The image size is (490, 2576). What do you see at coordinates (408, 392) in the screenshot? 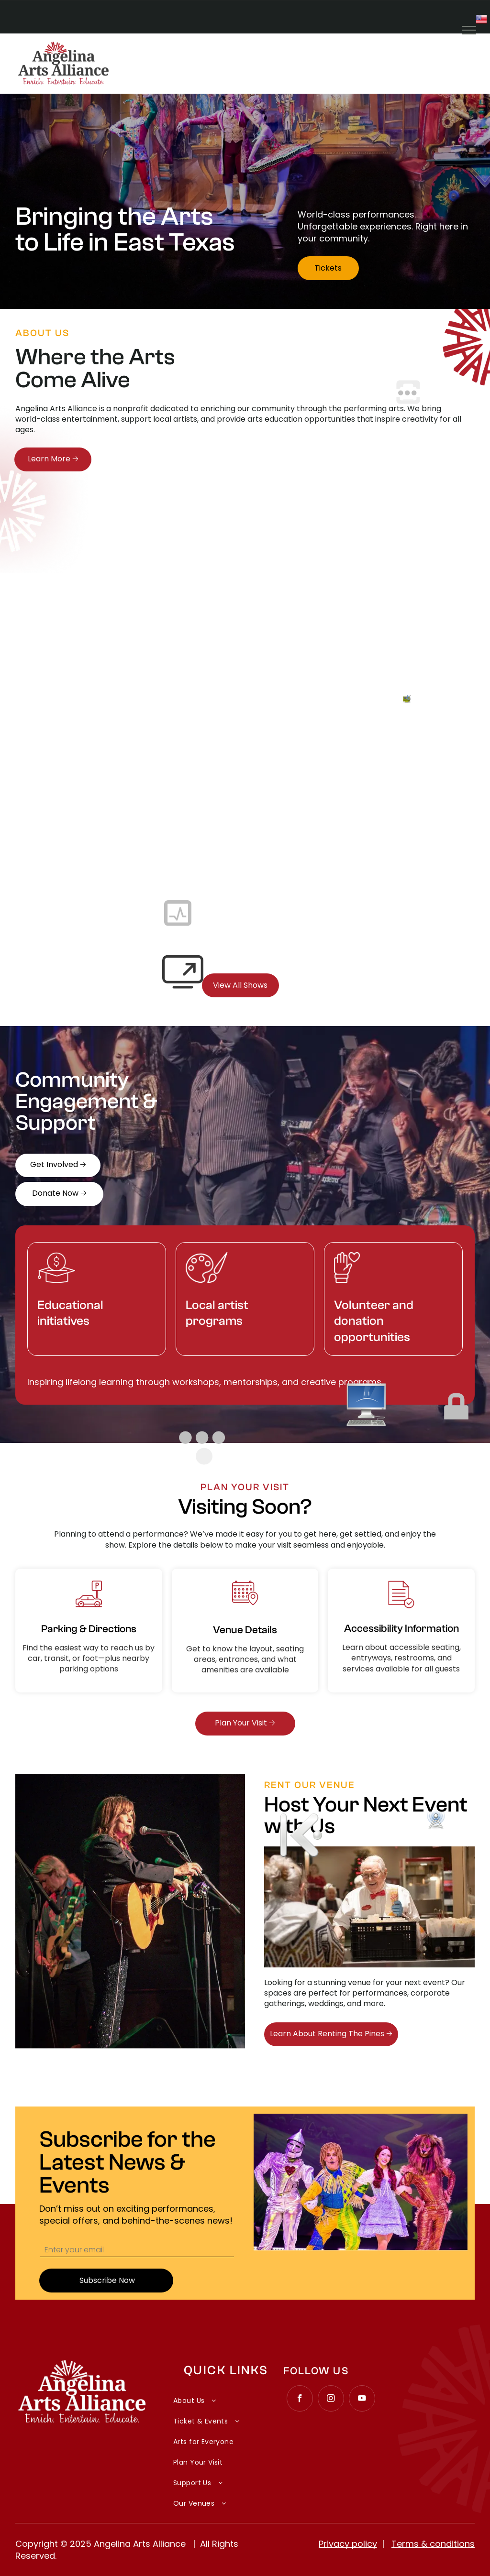
I see `indicates wired network connection in progress` at bounding box center [408, 392].